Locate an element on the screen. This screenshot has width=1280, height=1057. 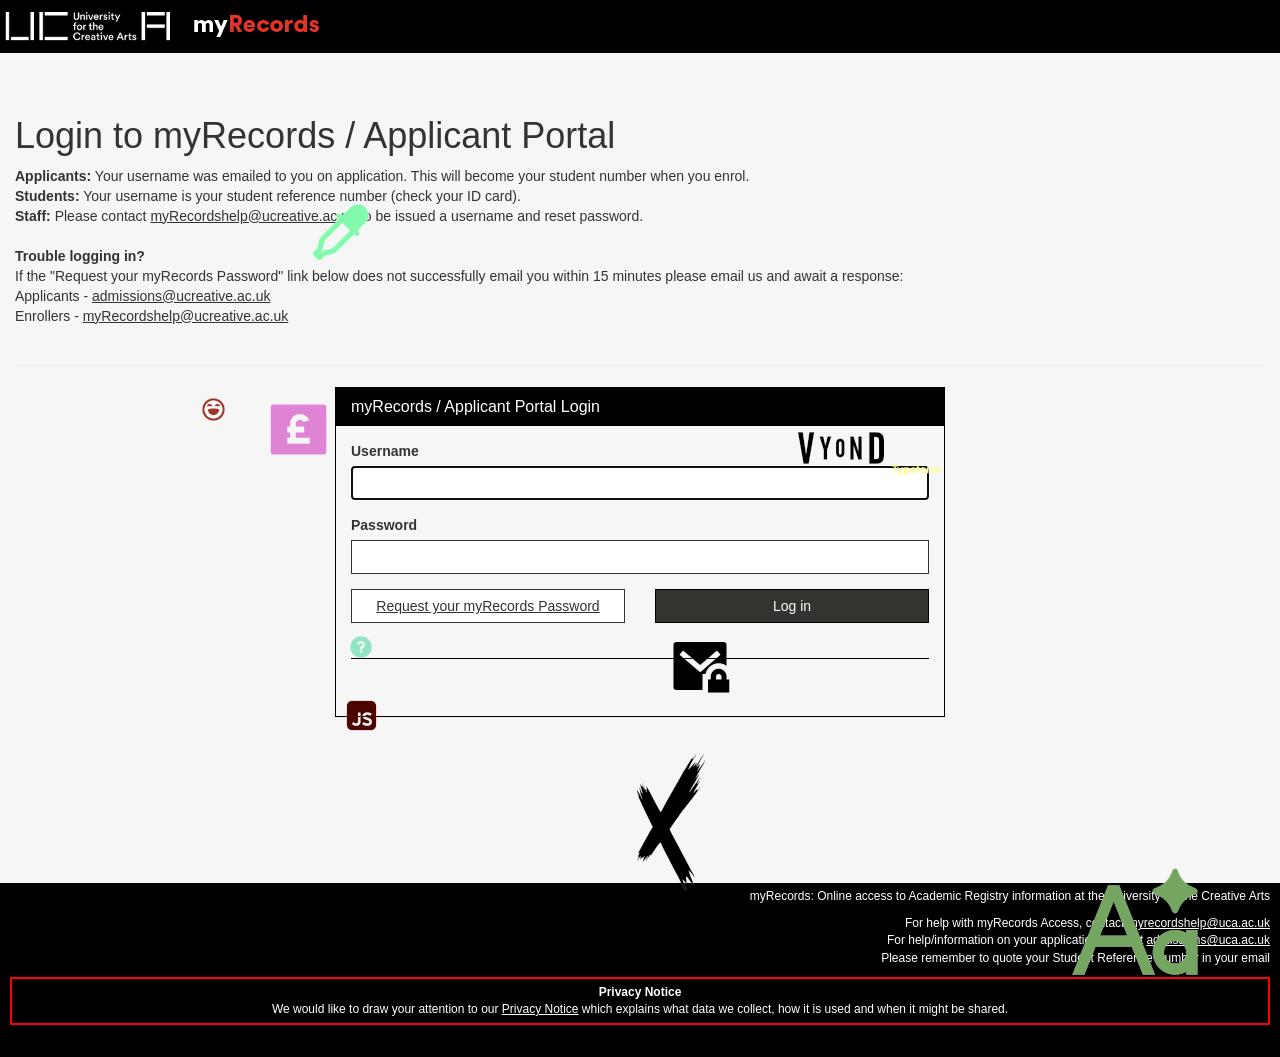
Typeform logo is located at coordinates (916, 470).